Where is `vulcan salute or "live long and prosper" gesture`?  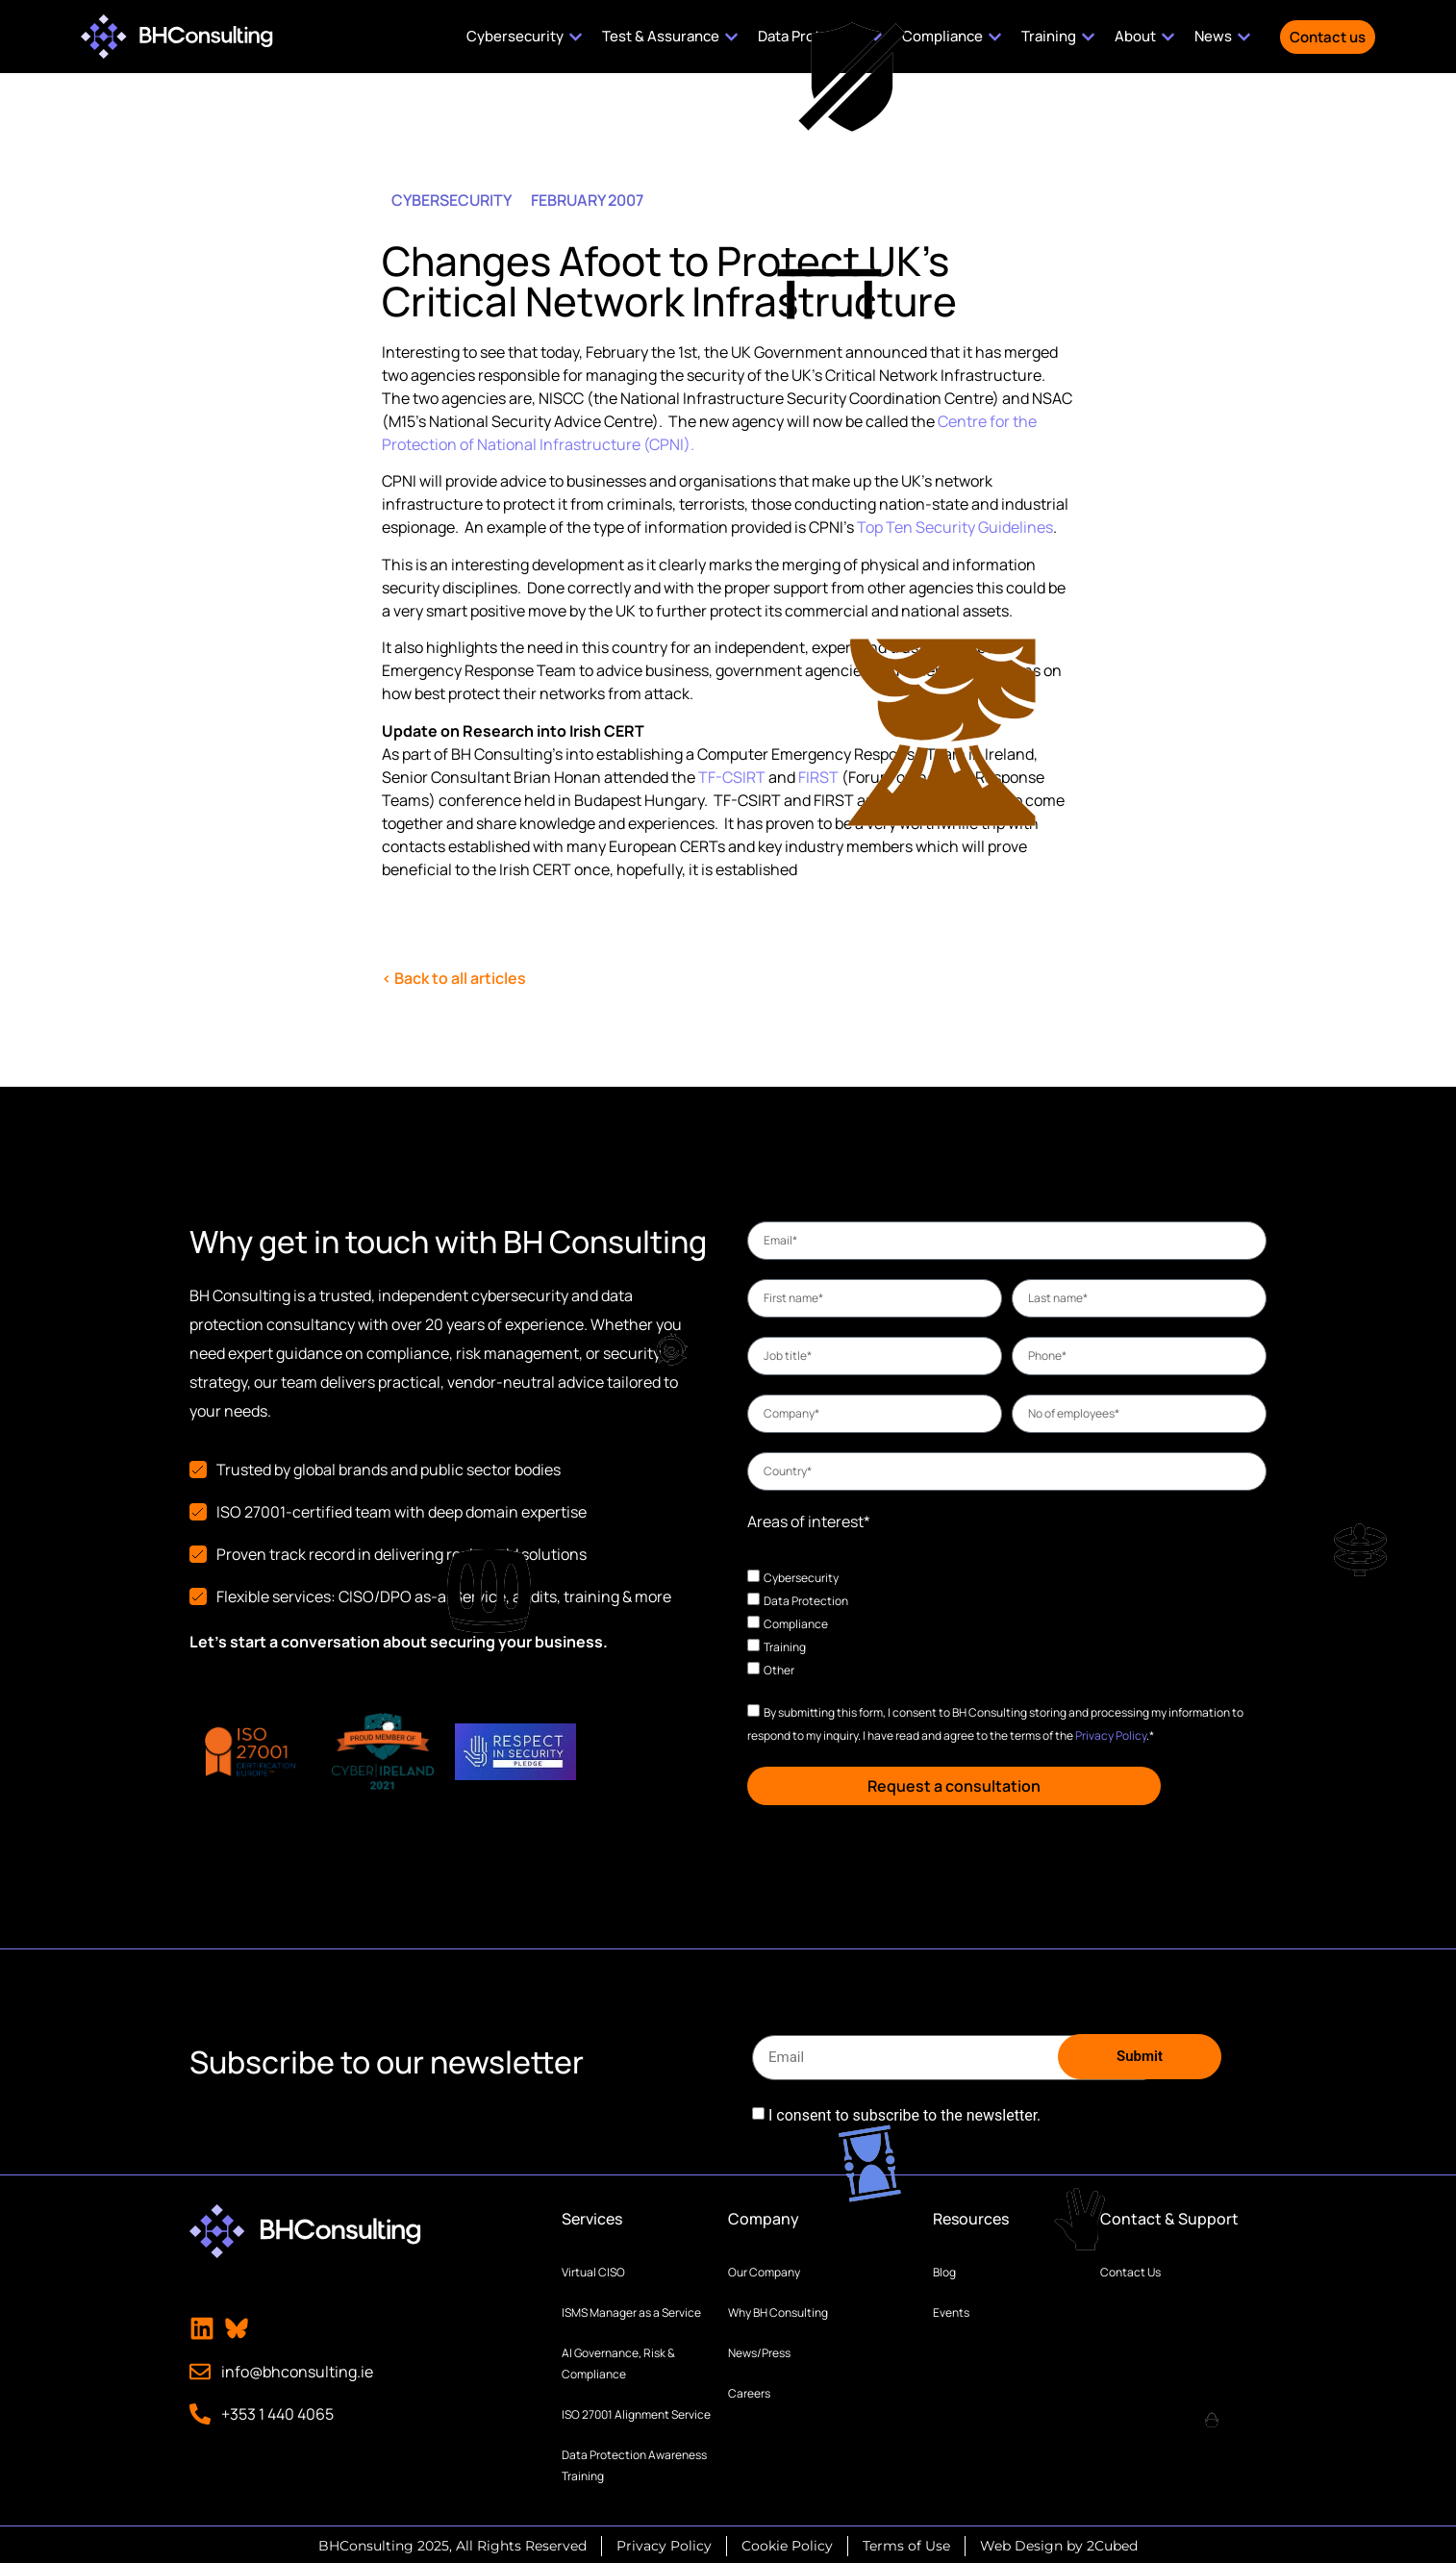 vulcan salute or "live long and prosper" gesture is located at coordinates (1079, 2218).